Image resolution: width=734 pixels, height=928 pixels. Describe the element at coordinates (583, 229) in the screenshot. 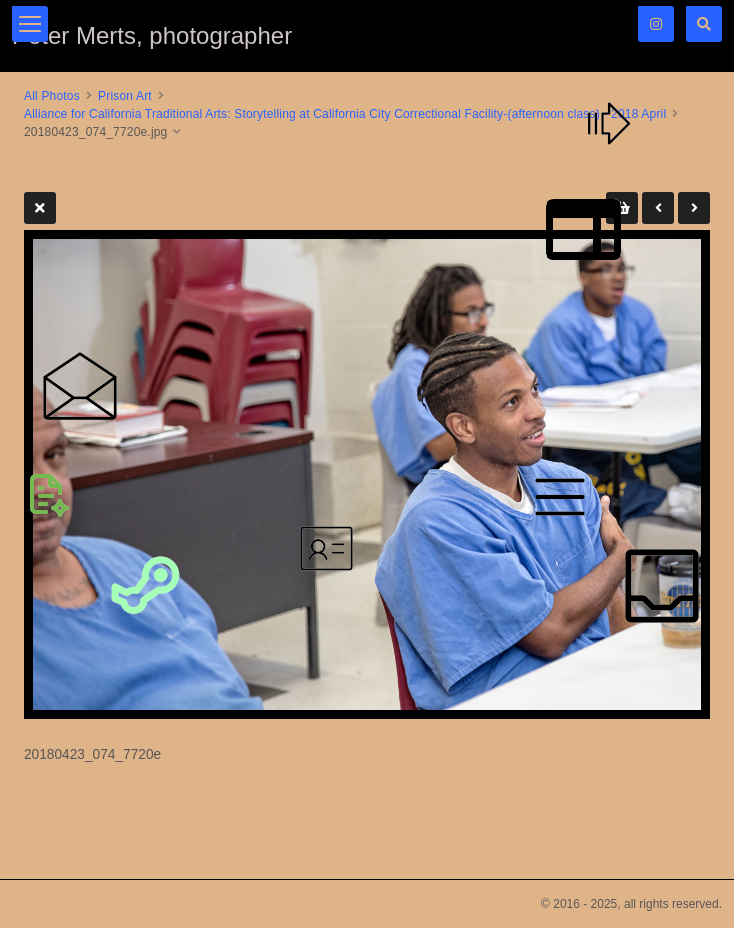

I see `open web browser` at that location.